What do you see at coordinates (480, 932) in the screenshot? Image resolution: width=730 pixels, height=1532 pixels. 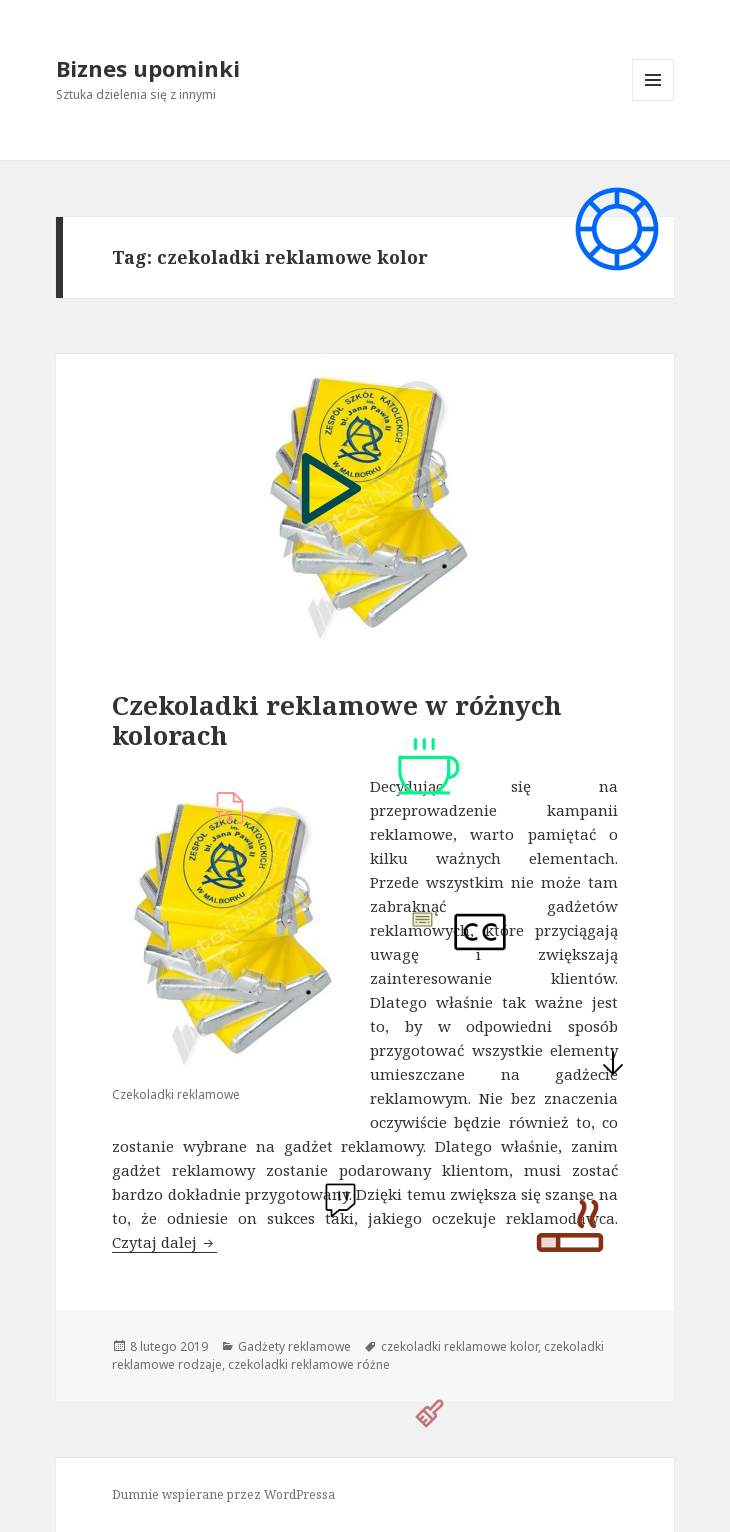 I see `enable closed captions for video content` at bounding box center [480, 932].